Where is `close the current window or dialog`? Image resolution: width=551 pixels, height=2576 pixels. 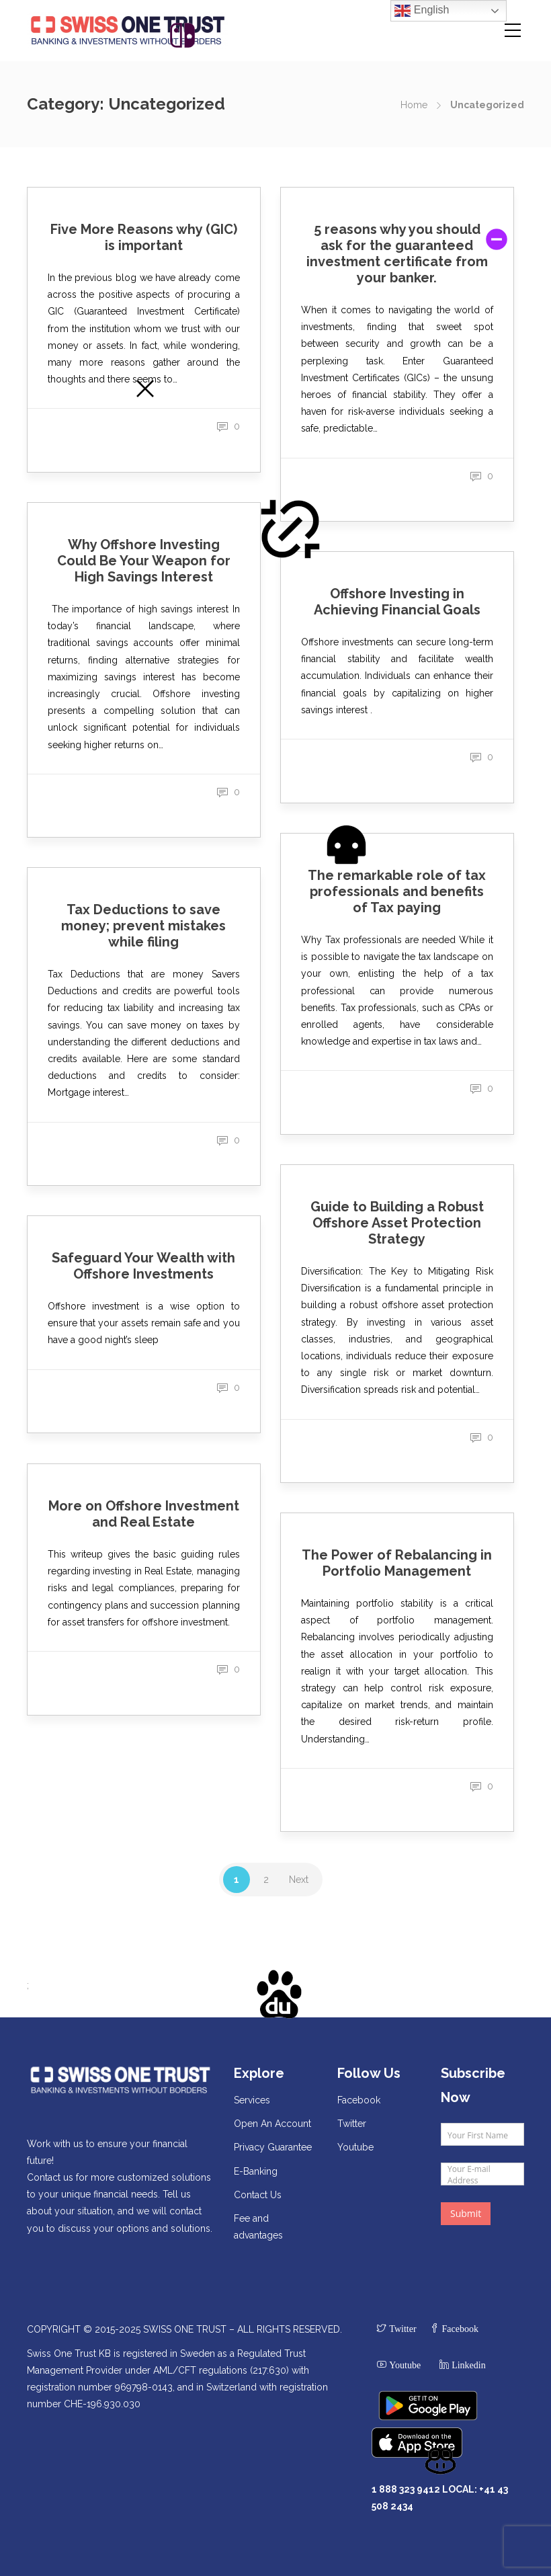 close the current window or dialog is located at coordinates (145, 389).